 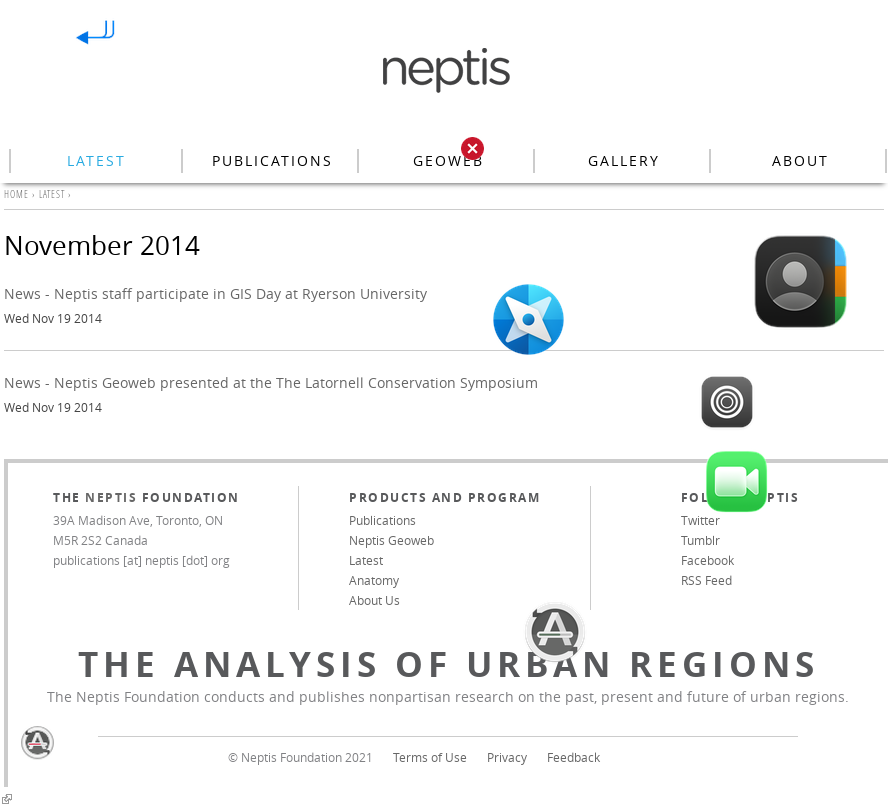 What do you see at coordinates (94, 29) in the screenshot?
I see `reply to all recipients of an email` at bounding box center [94, 29].